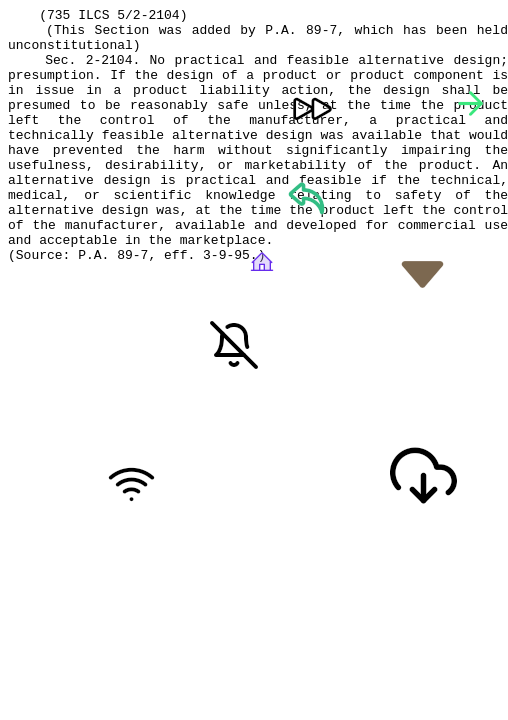 Image resolution: width=508 pixels, height=720 pixels. What do you see at coordinates (470, 103) in the screenshot?
I see `navigate to the next item or page` at bounding box center [470, 103].